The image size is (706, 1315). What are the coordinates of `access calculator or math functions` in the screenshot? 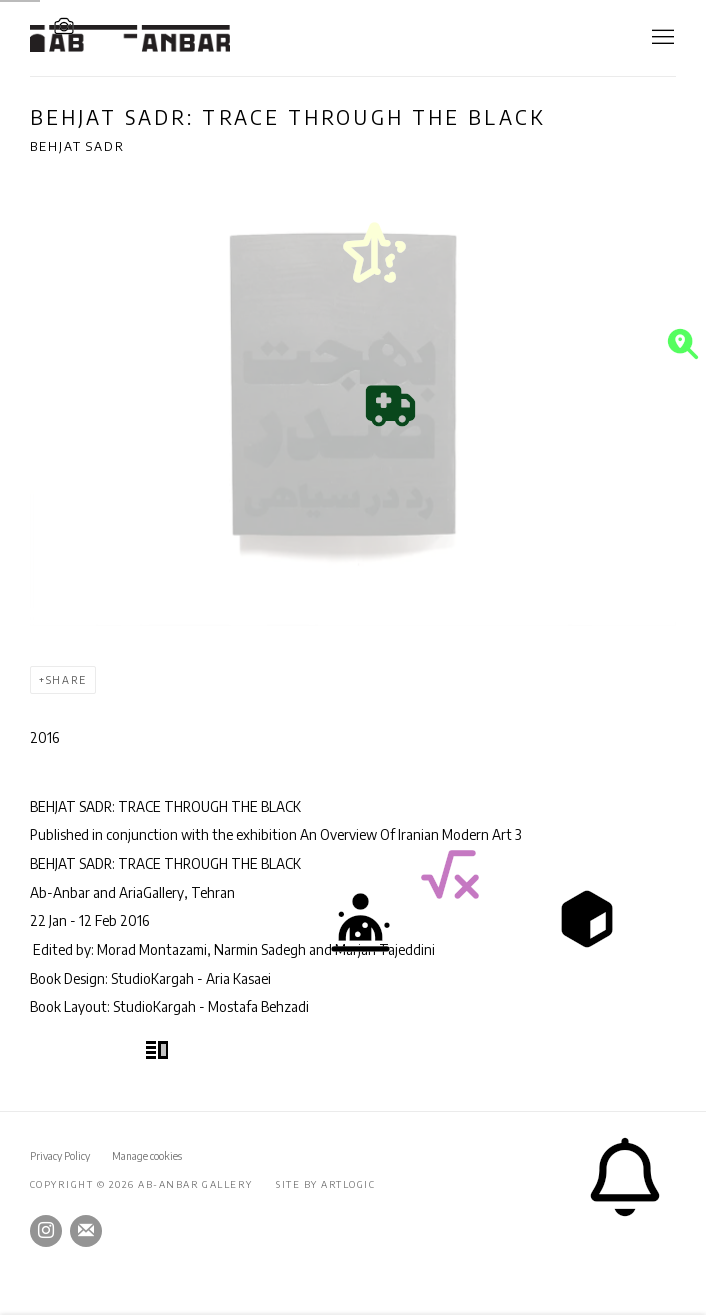 It's located at (451, 874).